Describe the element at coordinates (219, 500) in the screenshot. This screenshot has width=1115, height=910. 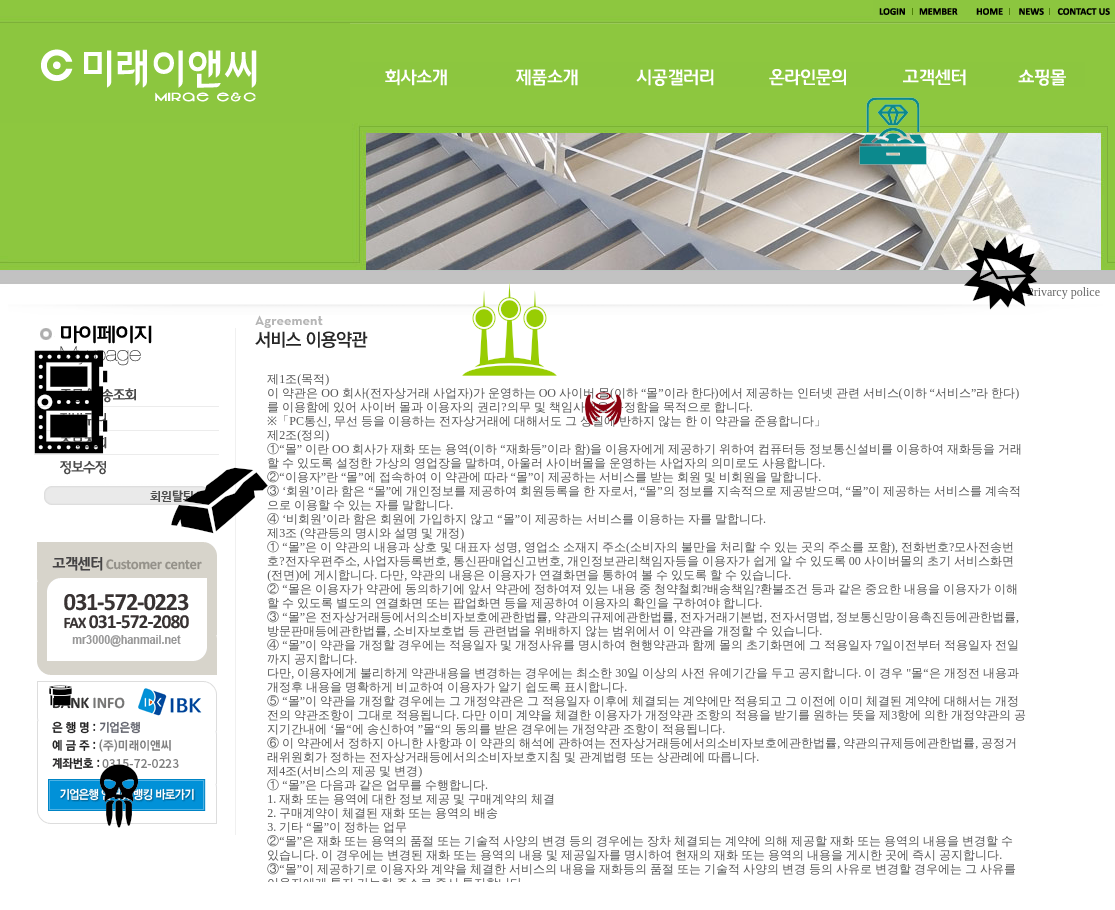
I see `select clay brick as a building material` at that location.